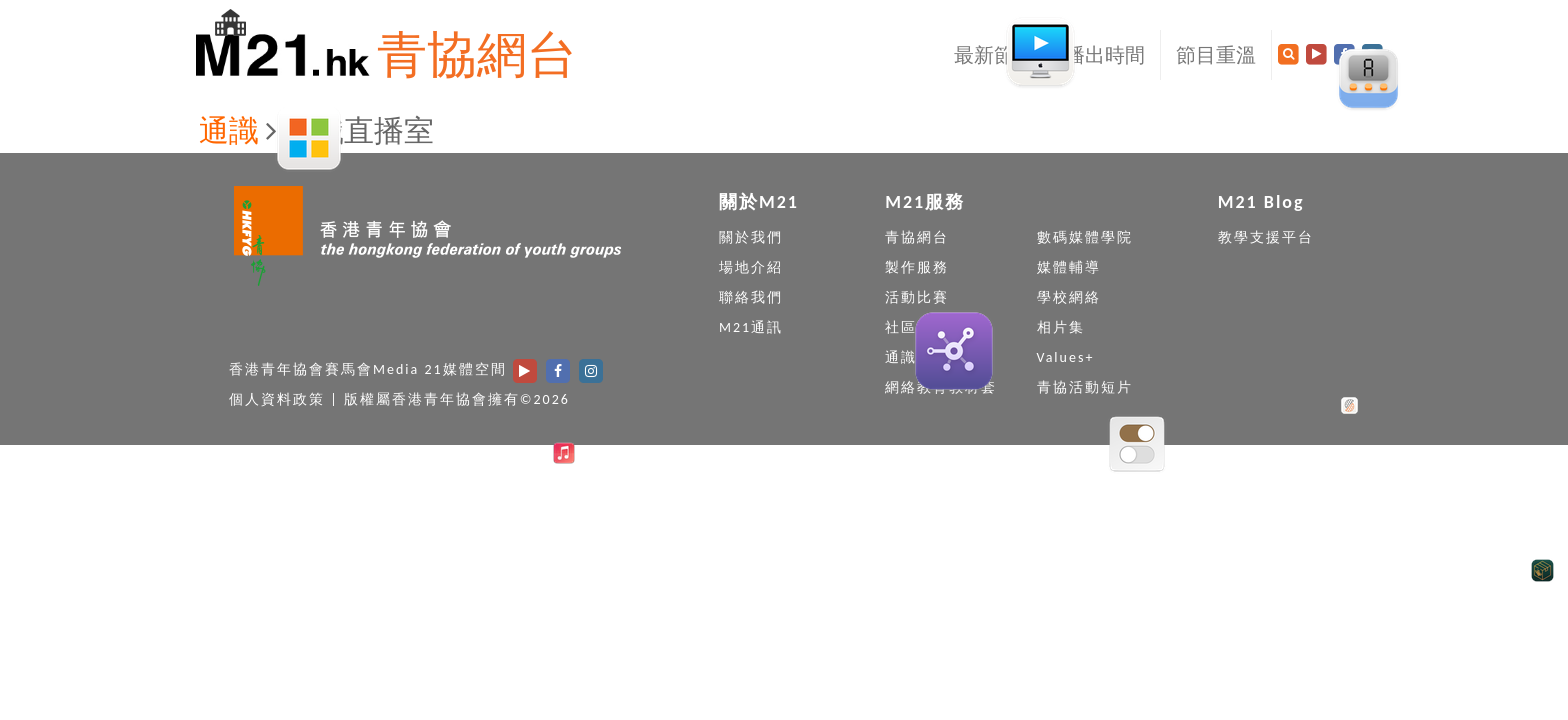 This screenshot has width=1568, height=720. What do you see at coordinates (1349, 405) in the screenshot?
I see `open Prusa GCode Viewer app` at bounding box center [1349, 405].